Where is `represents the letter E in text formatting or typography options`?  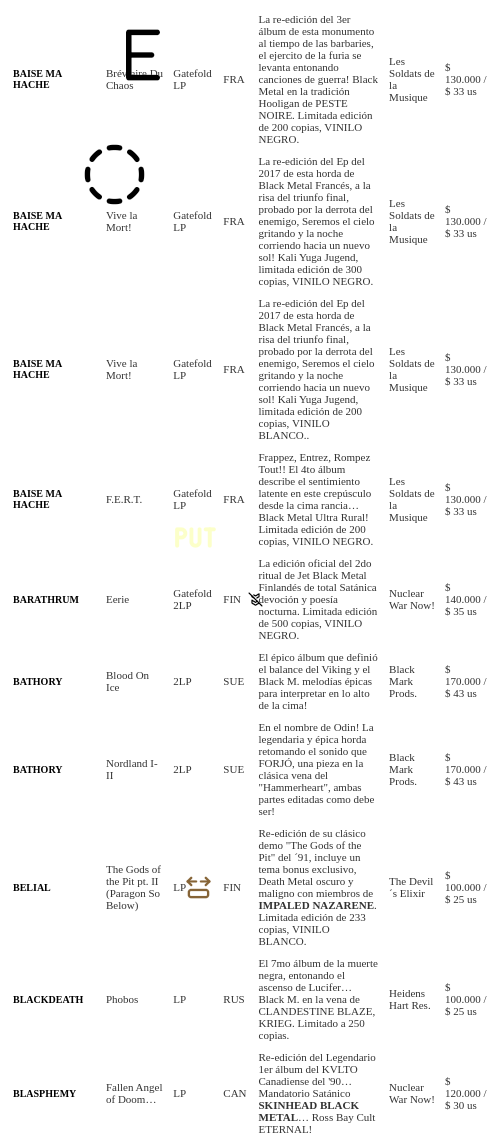
represents the letter E in text formatting or typography options is located at coordinates (143, 55).